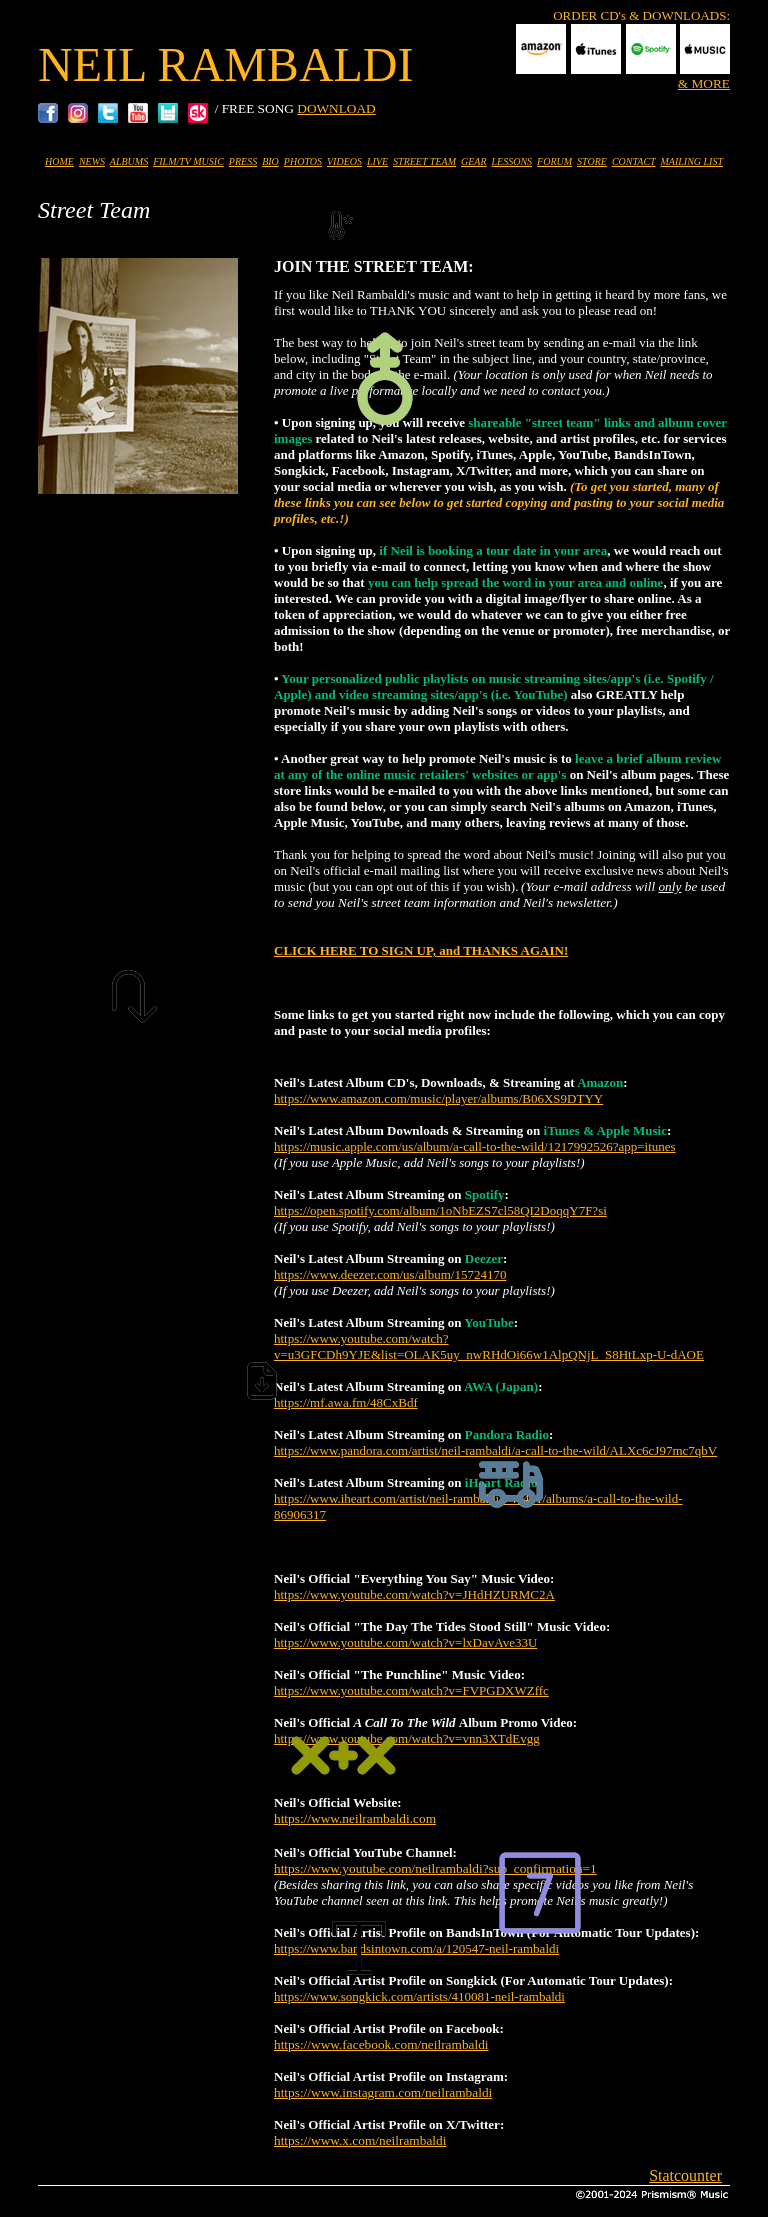 This screenshot has width=768, height=2217. Describe the element at coordinates (262, 1381) in the screenshot. I see `download a file to your device` at that location.